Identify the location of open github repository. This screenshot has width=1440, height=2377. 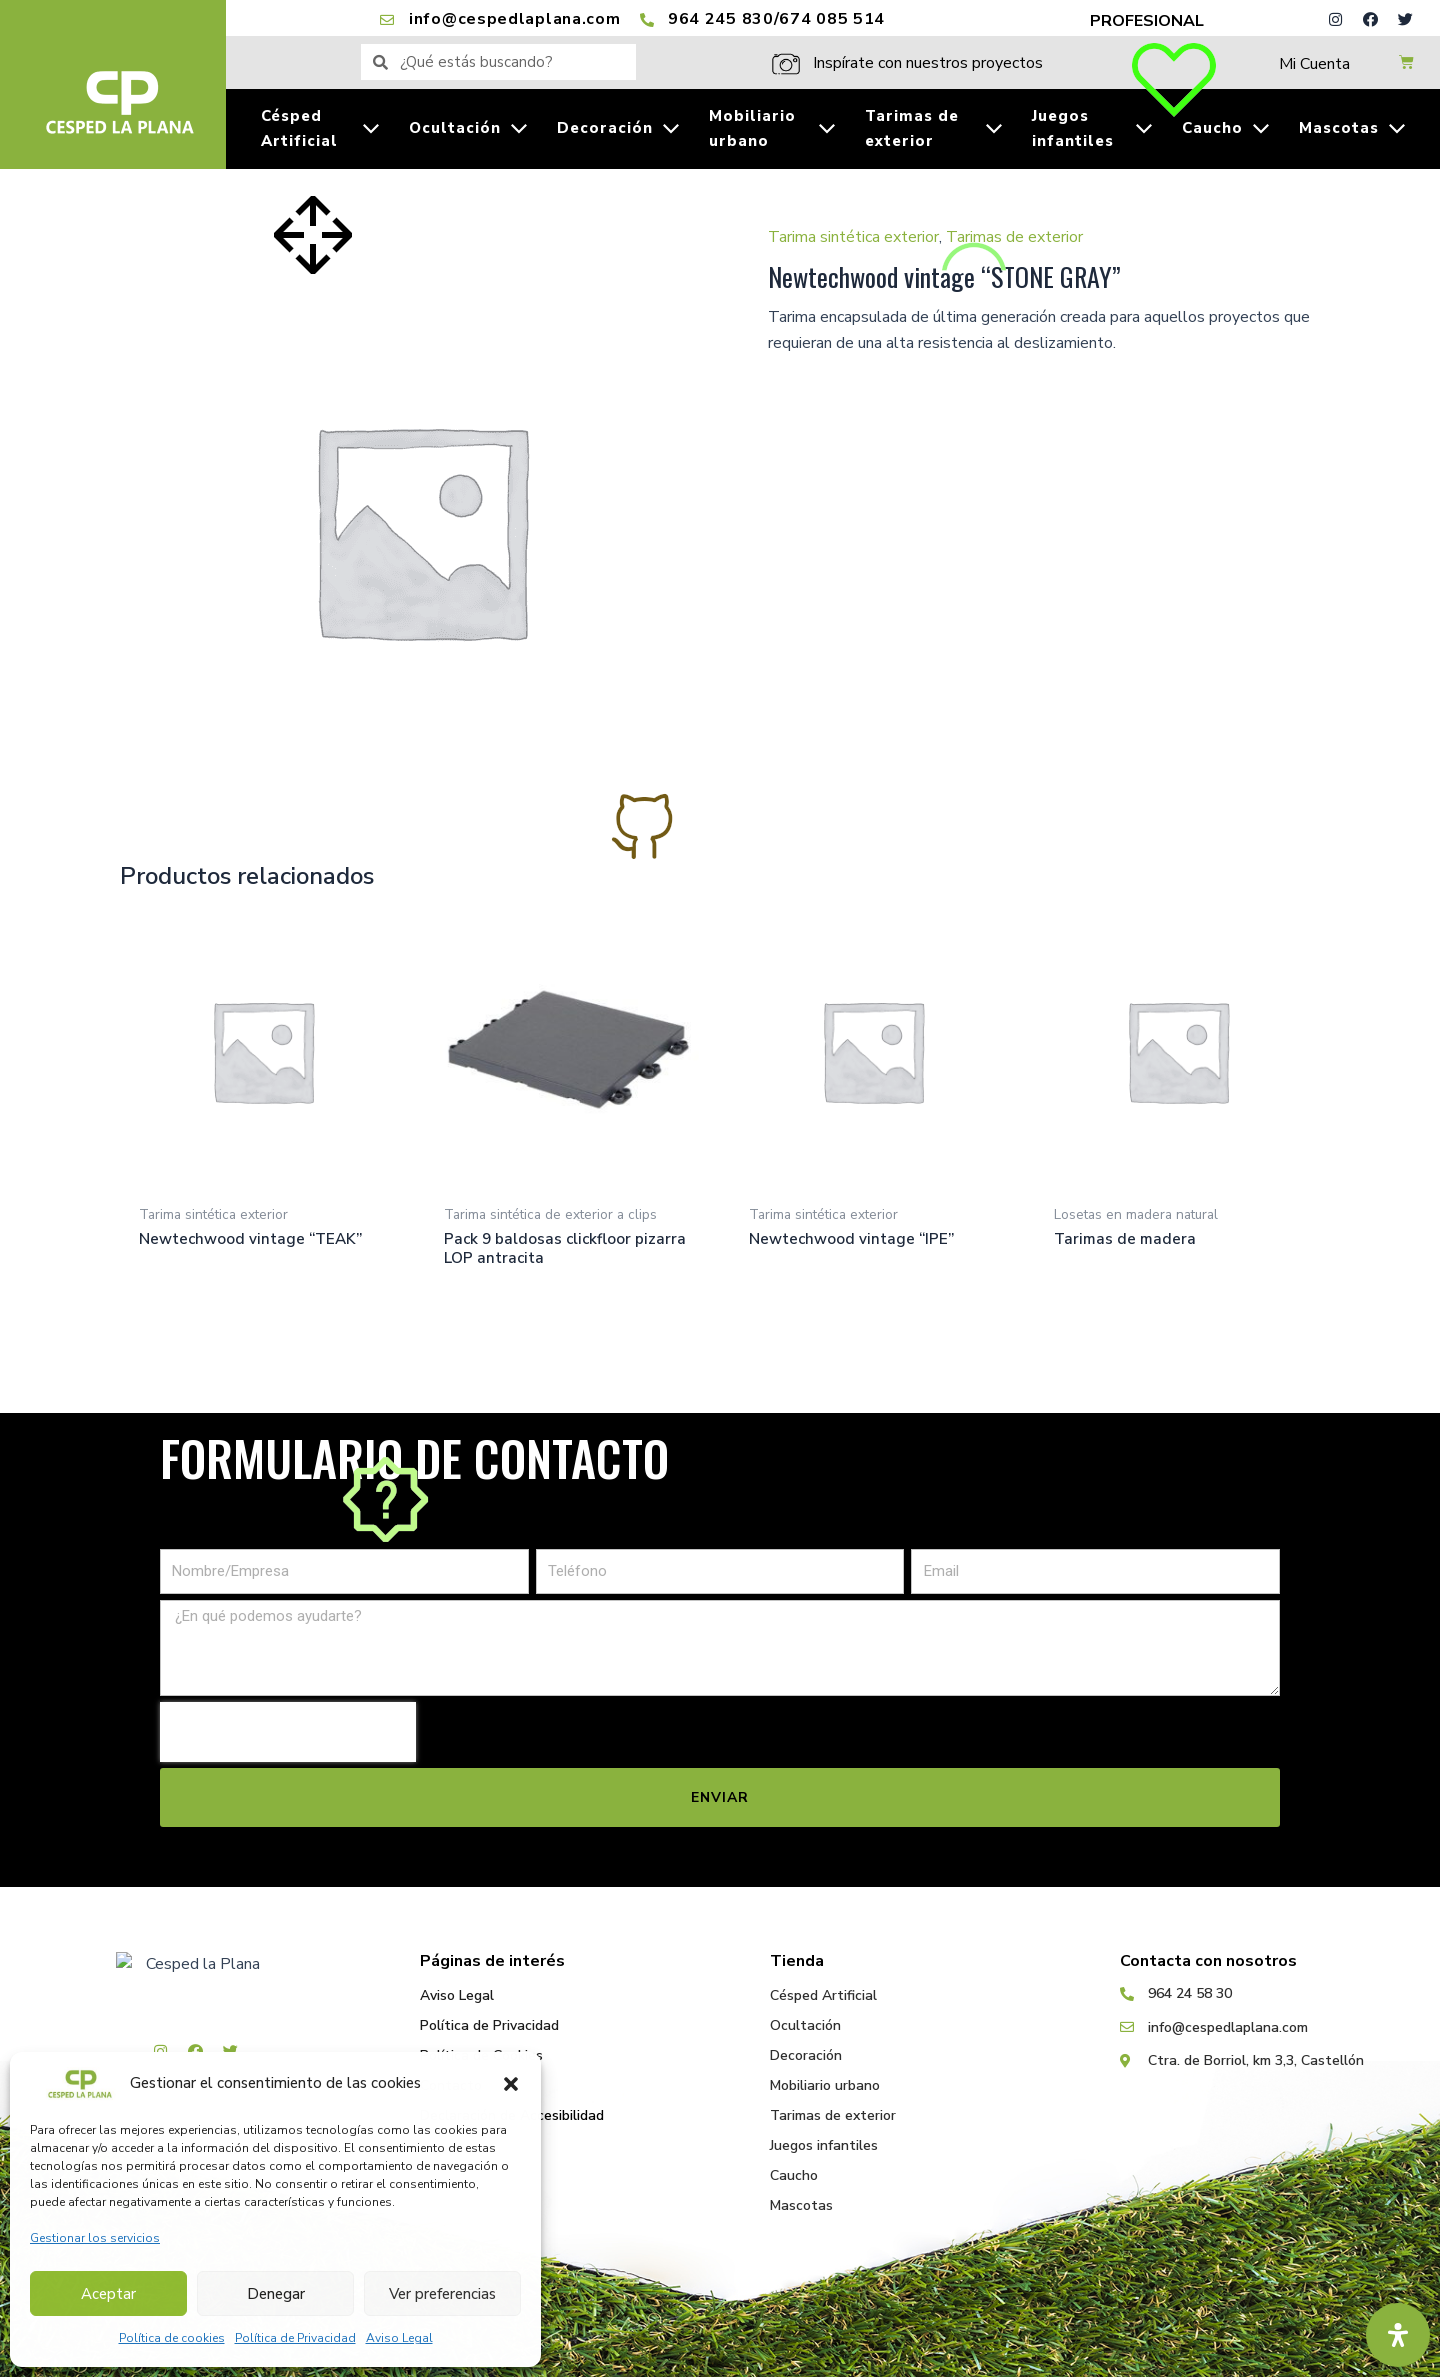
(641, 826).